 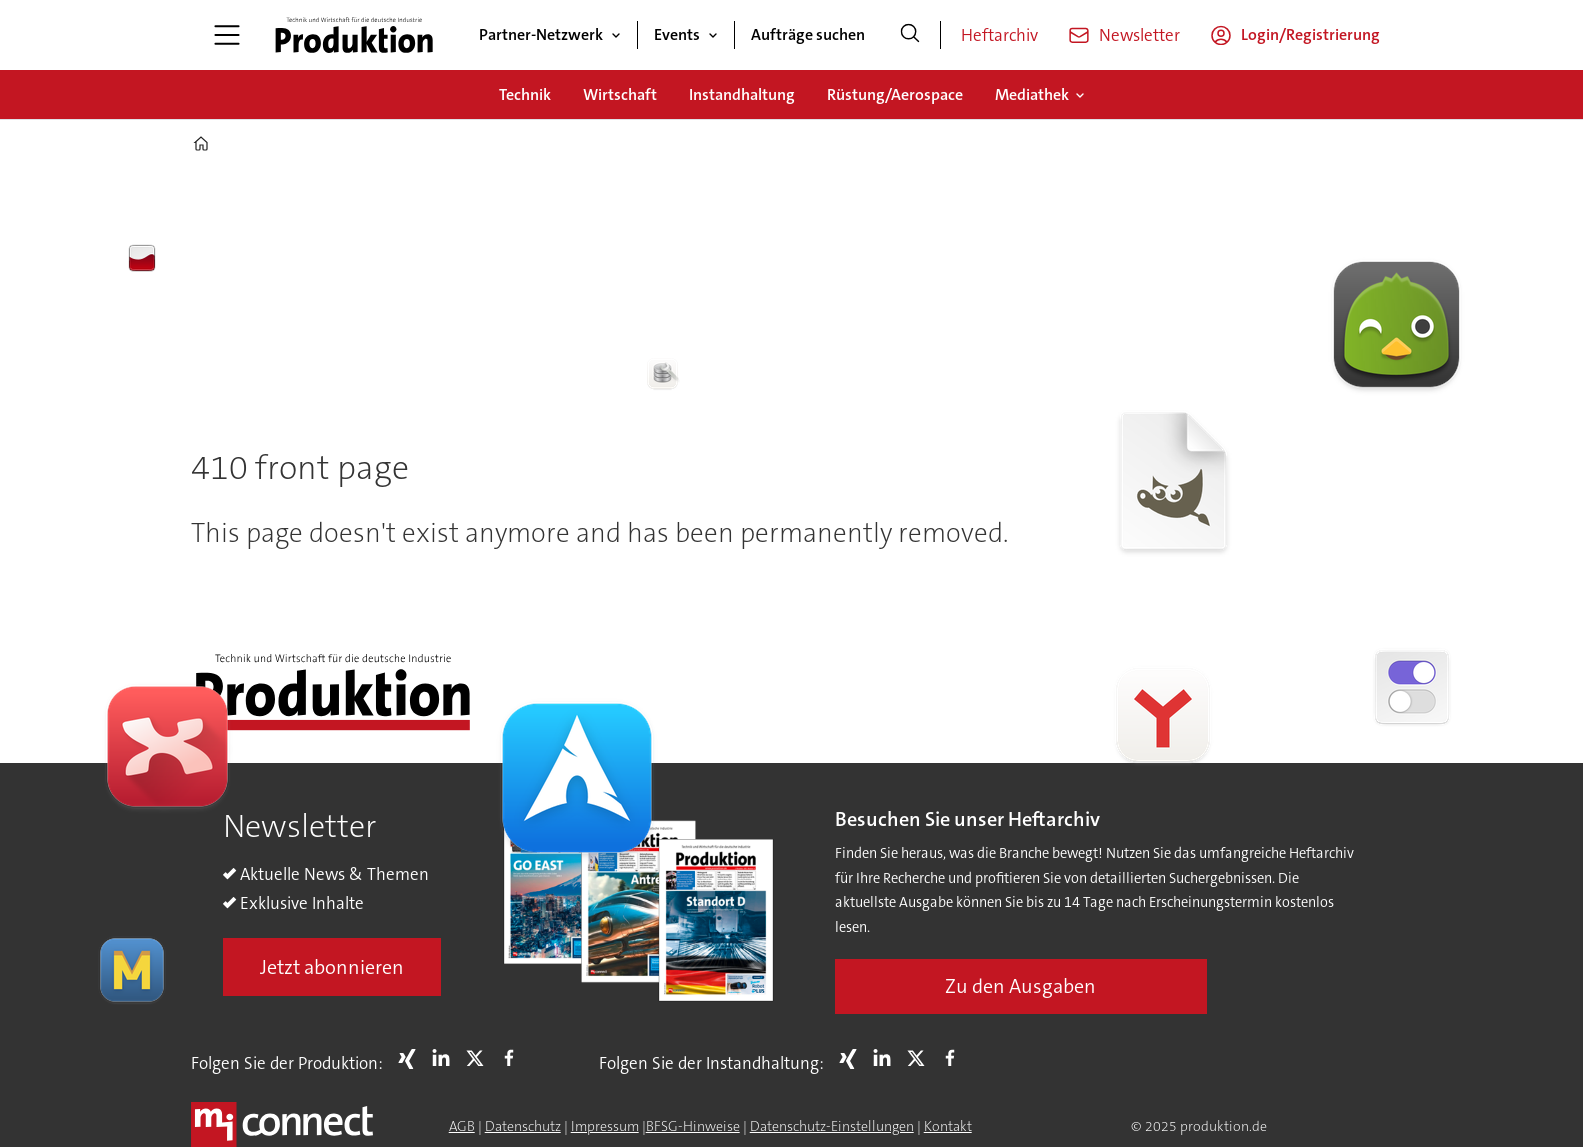 What do you see at coordinates (662, 373) in the screenshot?
I see `open database administration settings` at bounding box center [662, 373].